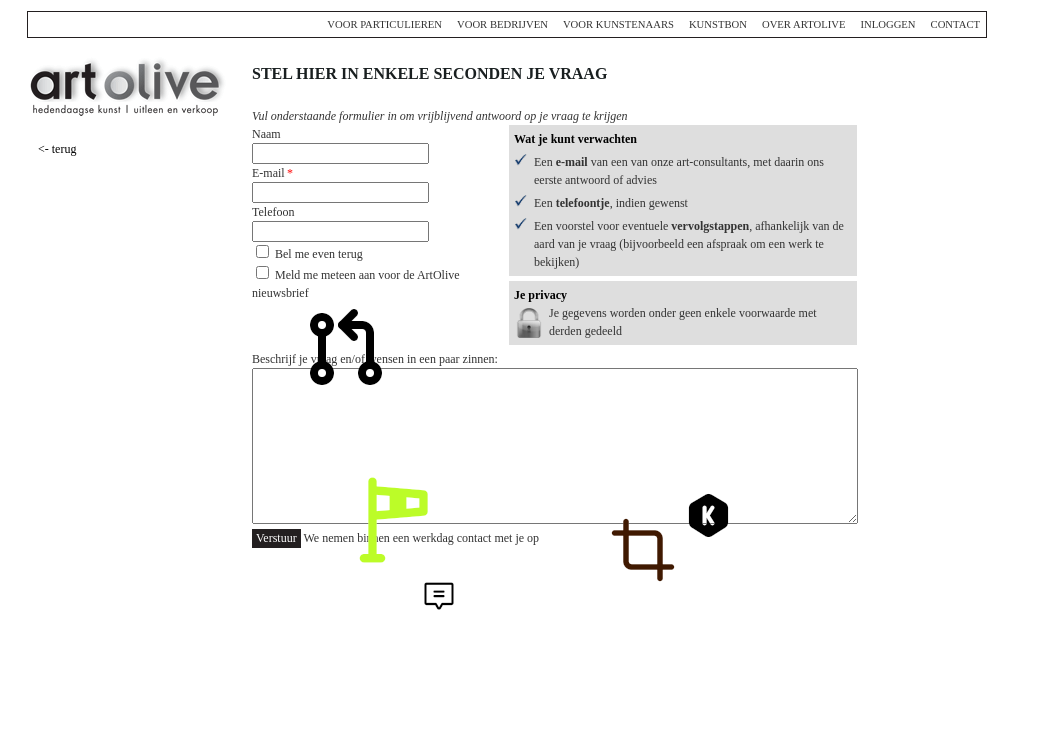 Image resolution: width=1040 pixels, height=748 pixels. What do you see at coordinates (643, 550) in the screenshot?
I see `crop an image or photo` at bounding box center [643, 550].